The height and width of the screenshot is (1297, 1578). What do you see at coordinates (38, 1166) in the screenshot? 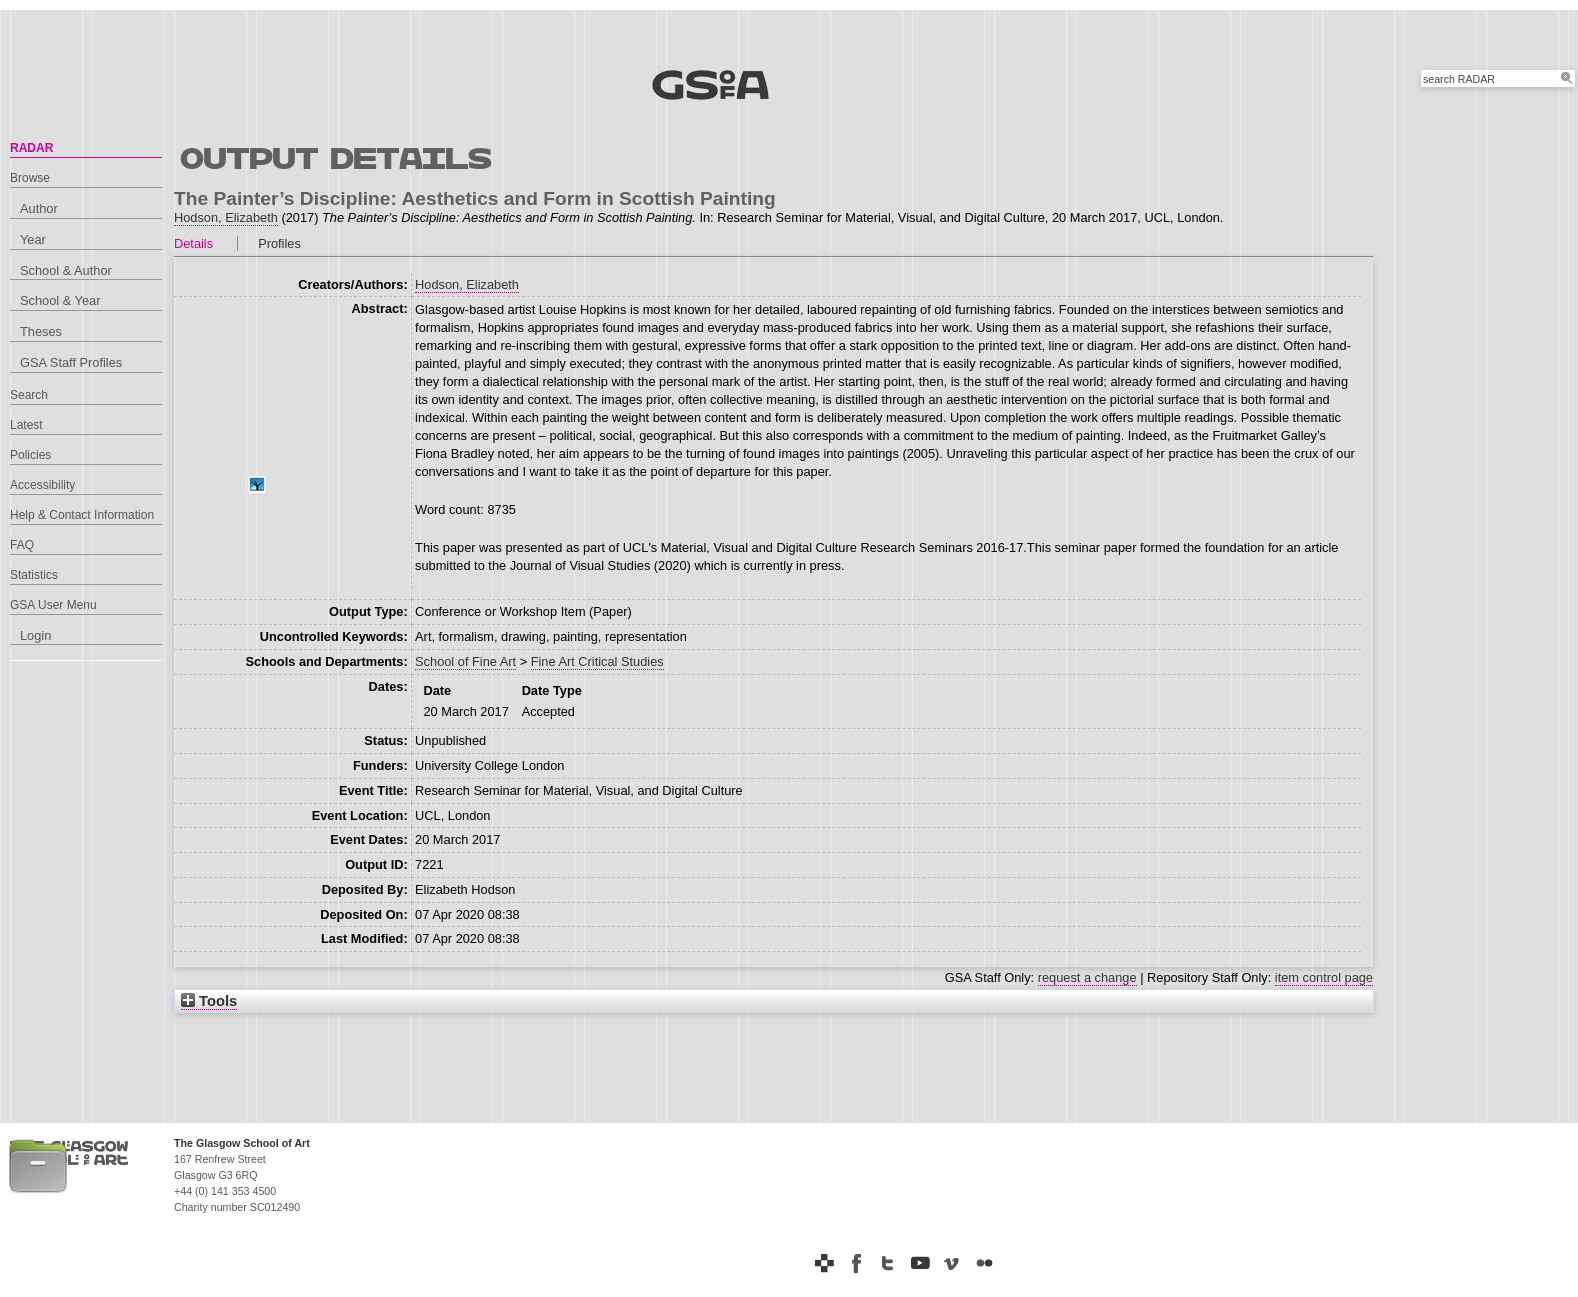
I see `open the file manager application` at bounding box center [38, 1166].